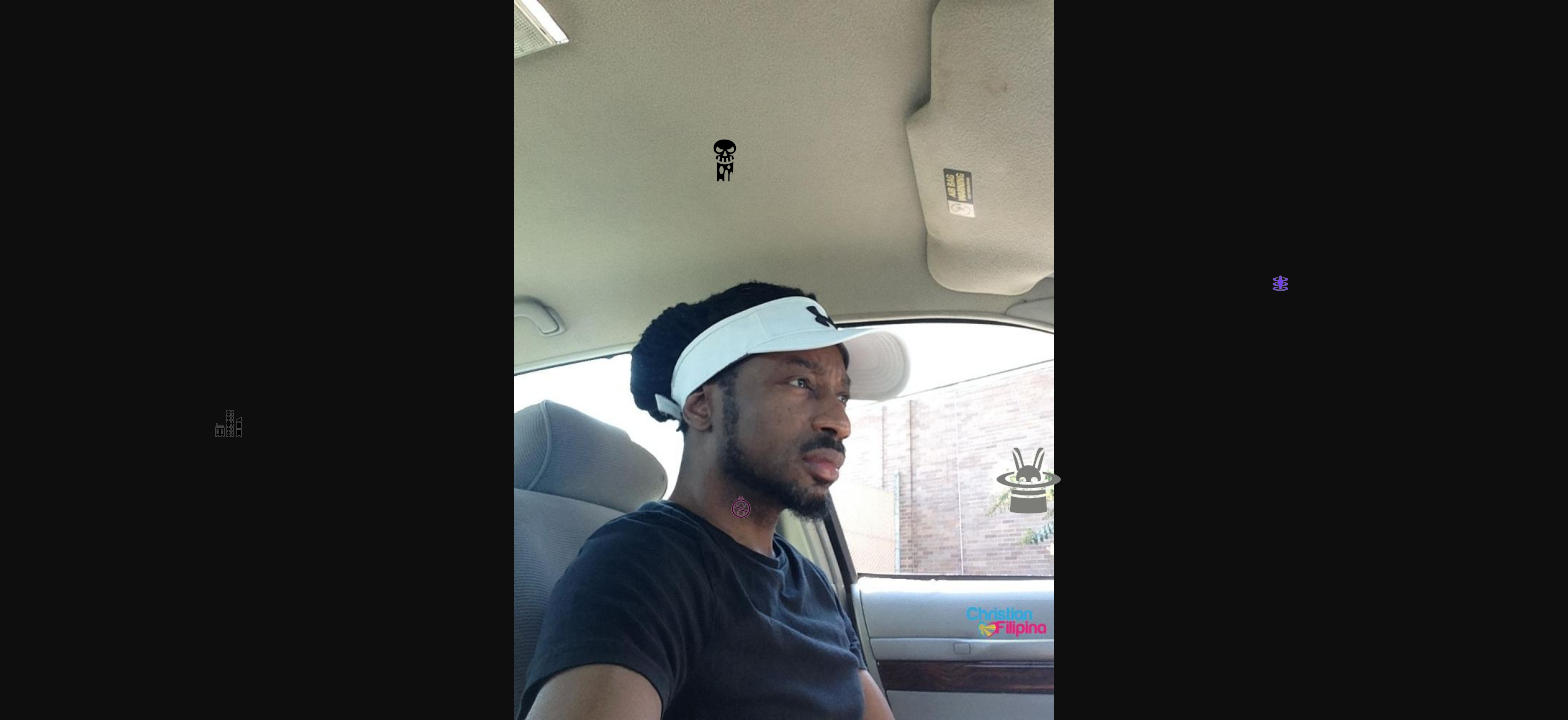 This screenshot has width=1568, height=720. What do you see at coordinates (1028, 480) in the screenshot?
I see `access magic or special effects features` at bounding box center [1028, 480].